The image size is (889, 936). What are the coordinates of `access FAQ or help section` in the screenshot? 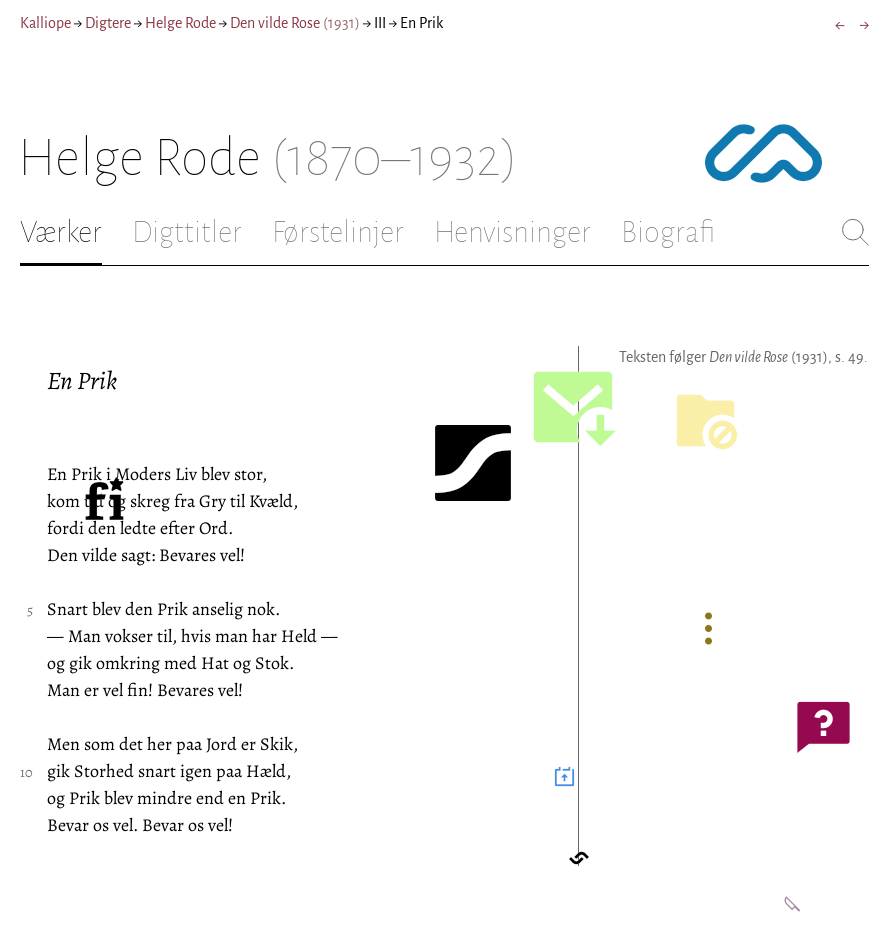 It's located at (823, 725).